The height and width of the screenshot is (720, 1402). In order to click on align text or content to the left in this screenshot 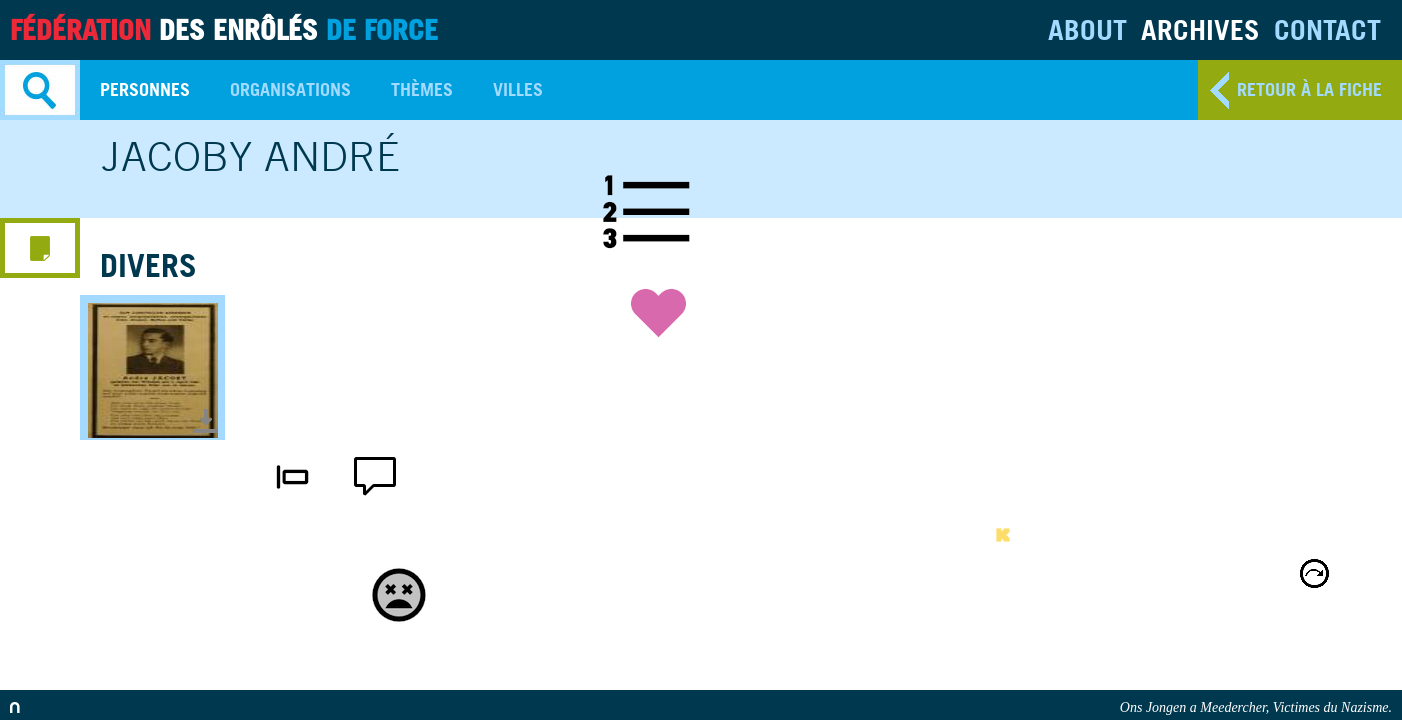, I will do `click(292, 477)`.